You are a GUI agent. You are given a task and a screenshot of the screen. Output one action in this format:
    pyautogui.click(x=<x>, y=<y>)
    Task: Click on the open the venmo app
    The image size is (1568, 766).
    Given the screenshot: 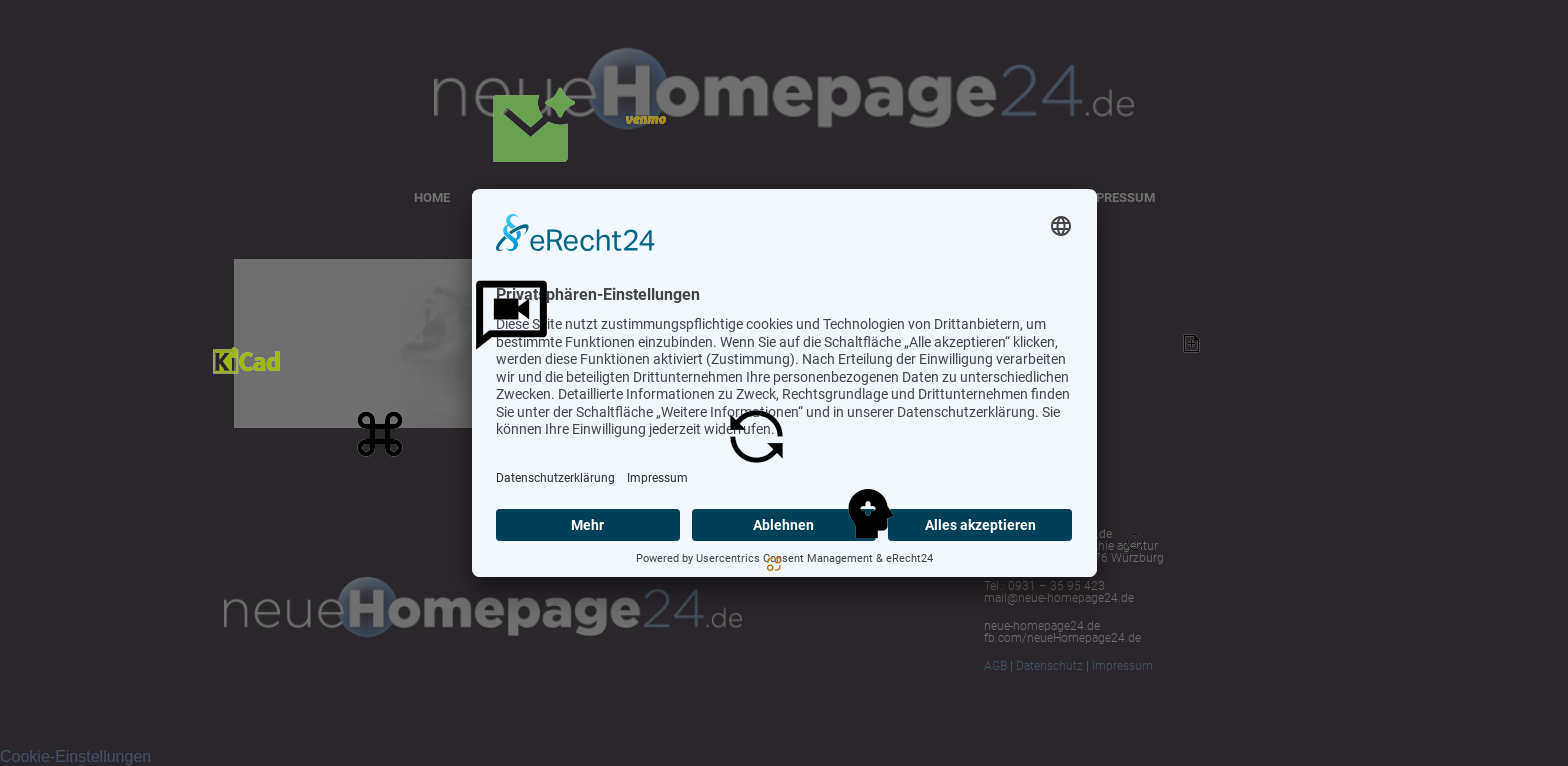 What is the action you would take?
    pyautogui.click(x=646, y=120)
    